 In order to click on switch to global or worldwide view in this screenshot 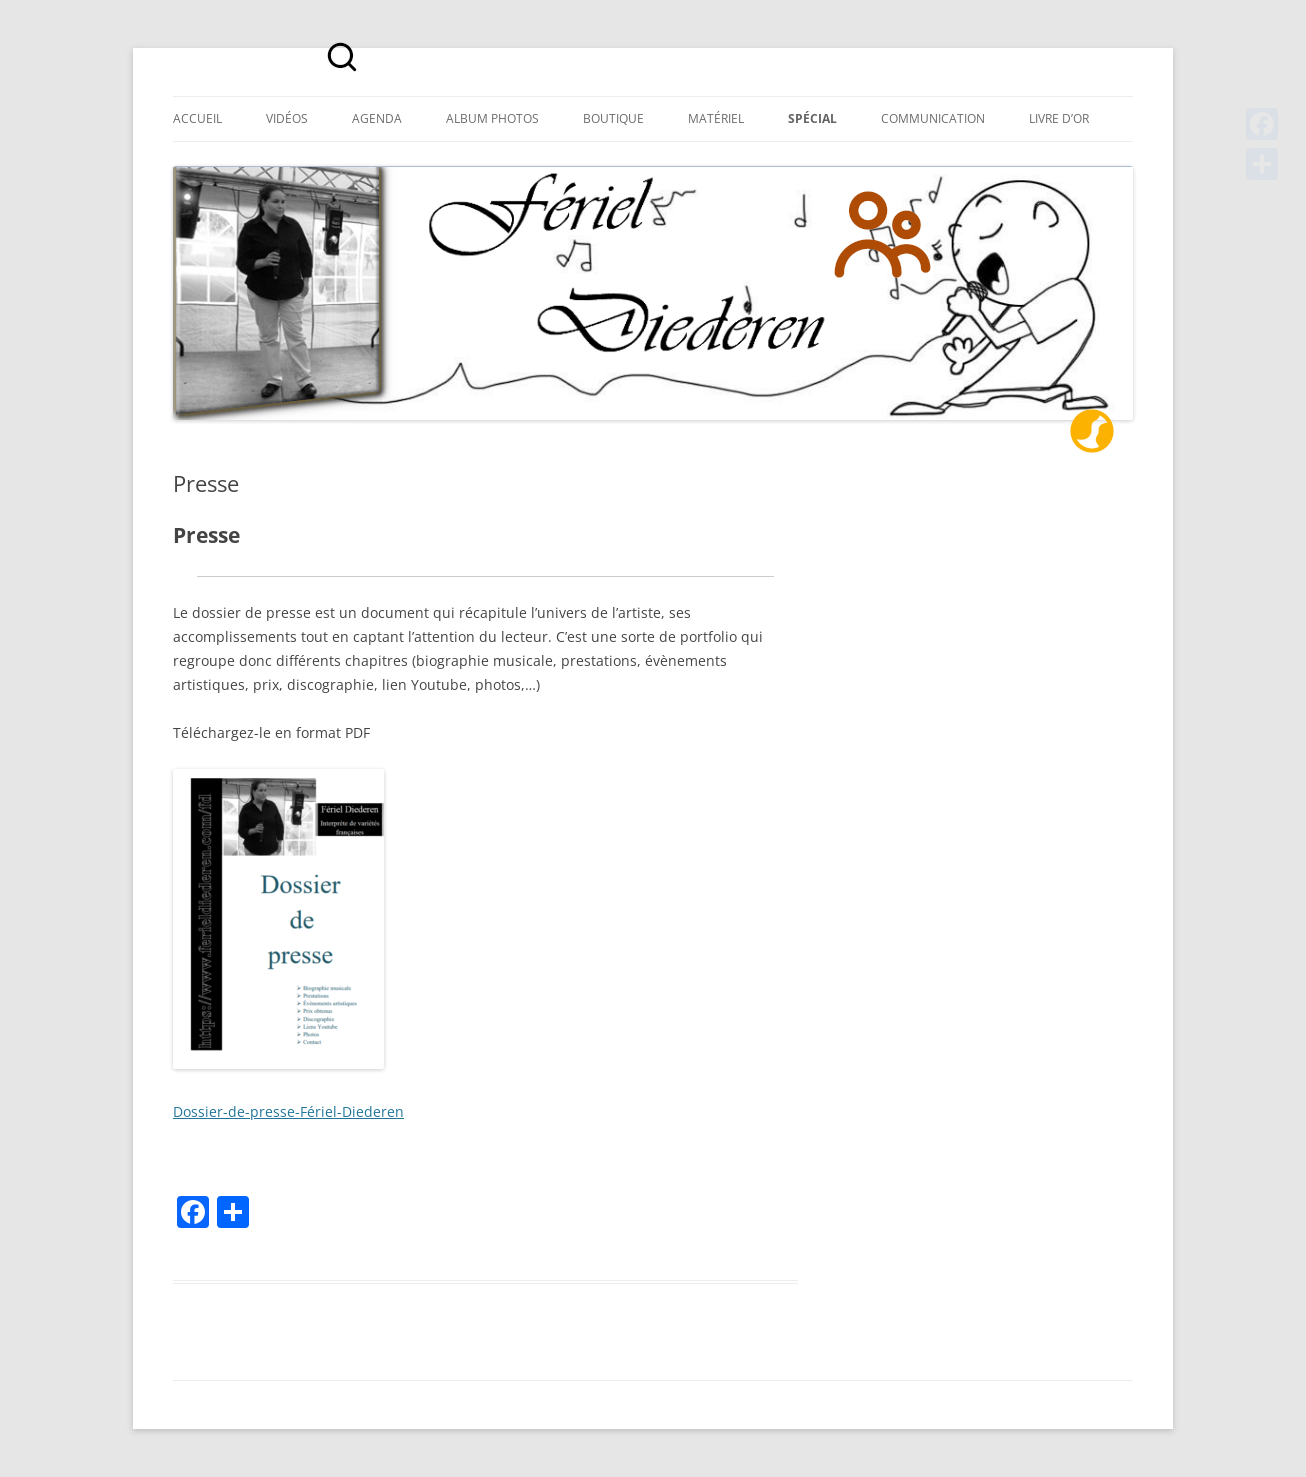, I will do `click(1092, 431)`.